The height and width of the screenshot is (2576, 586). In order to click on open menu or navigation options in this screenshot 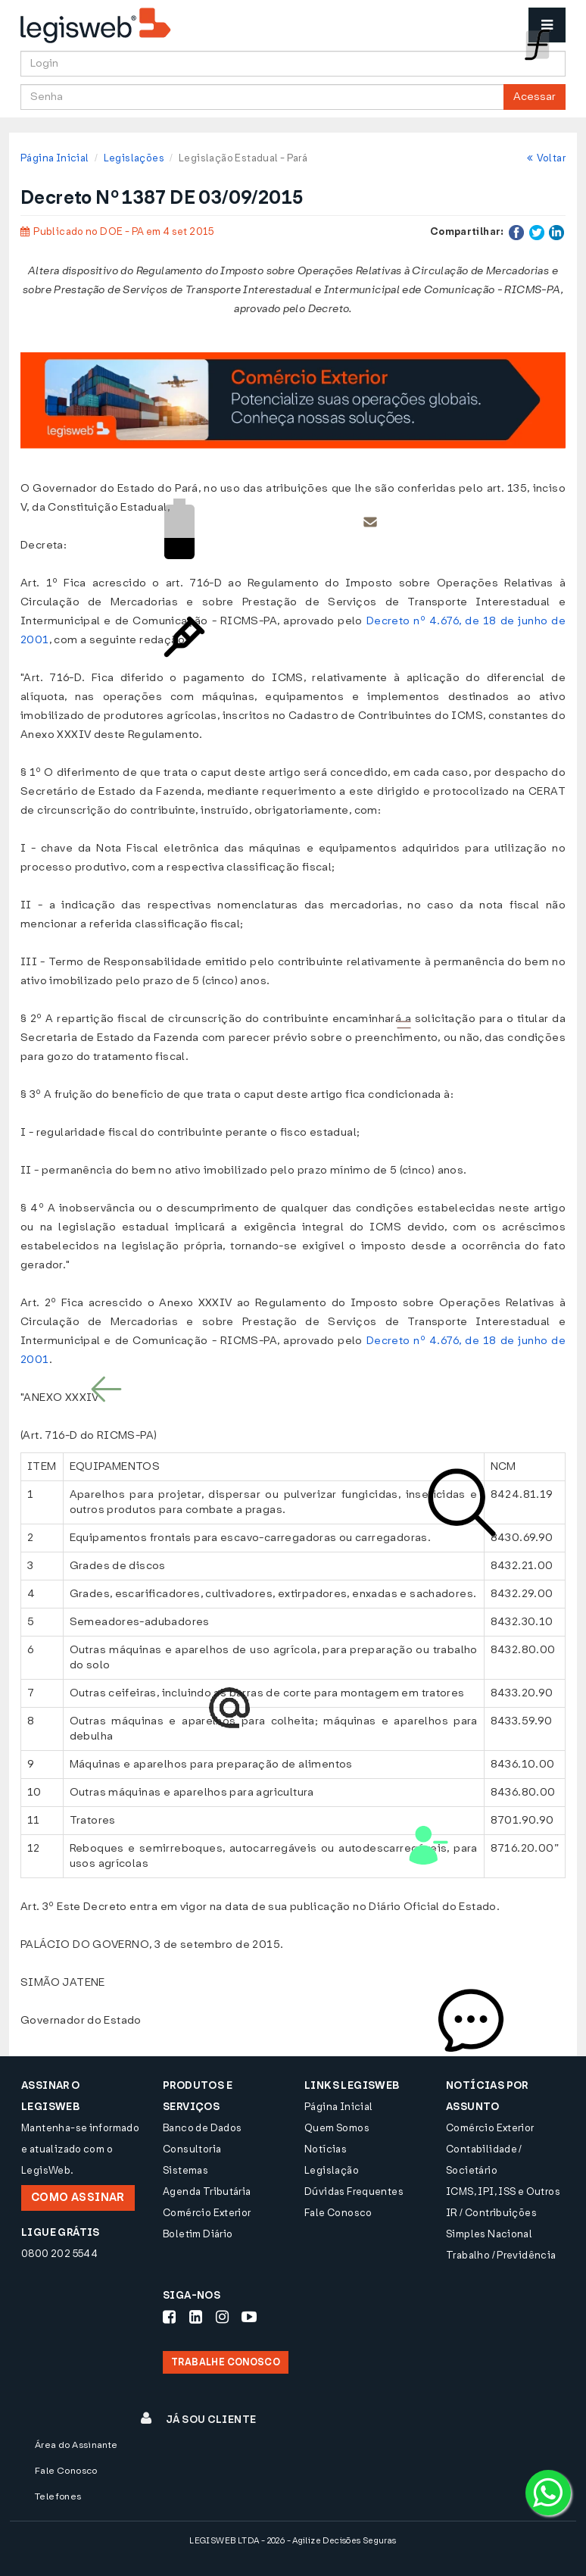, I will do `click(404, 1024)`.